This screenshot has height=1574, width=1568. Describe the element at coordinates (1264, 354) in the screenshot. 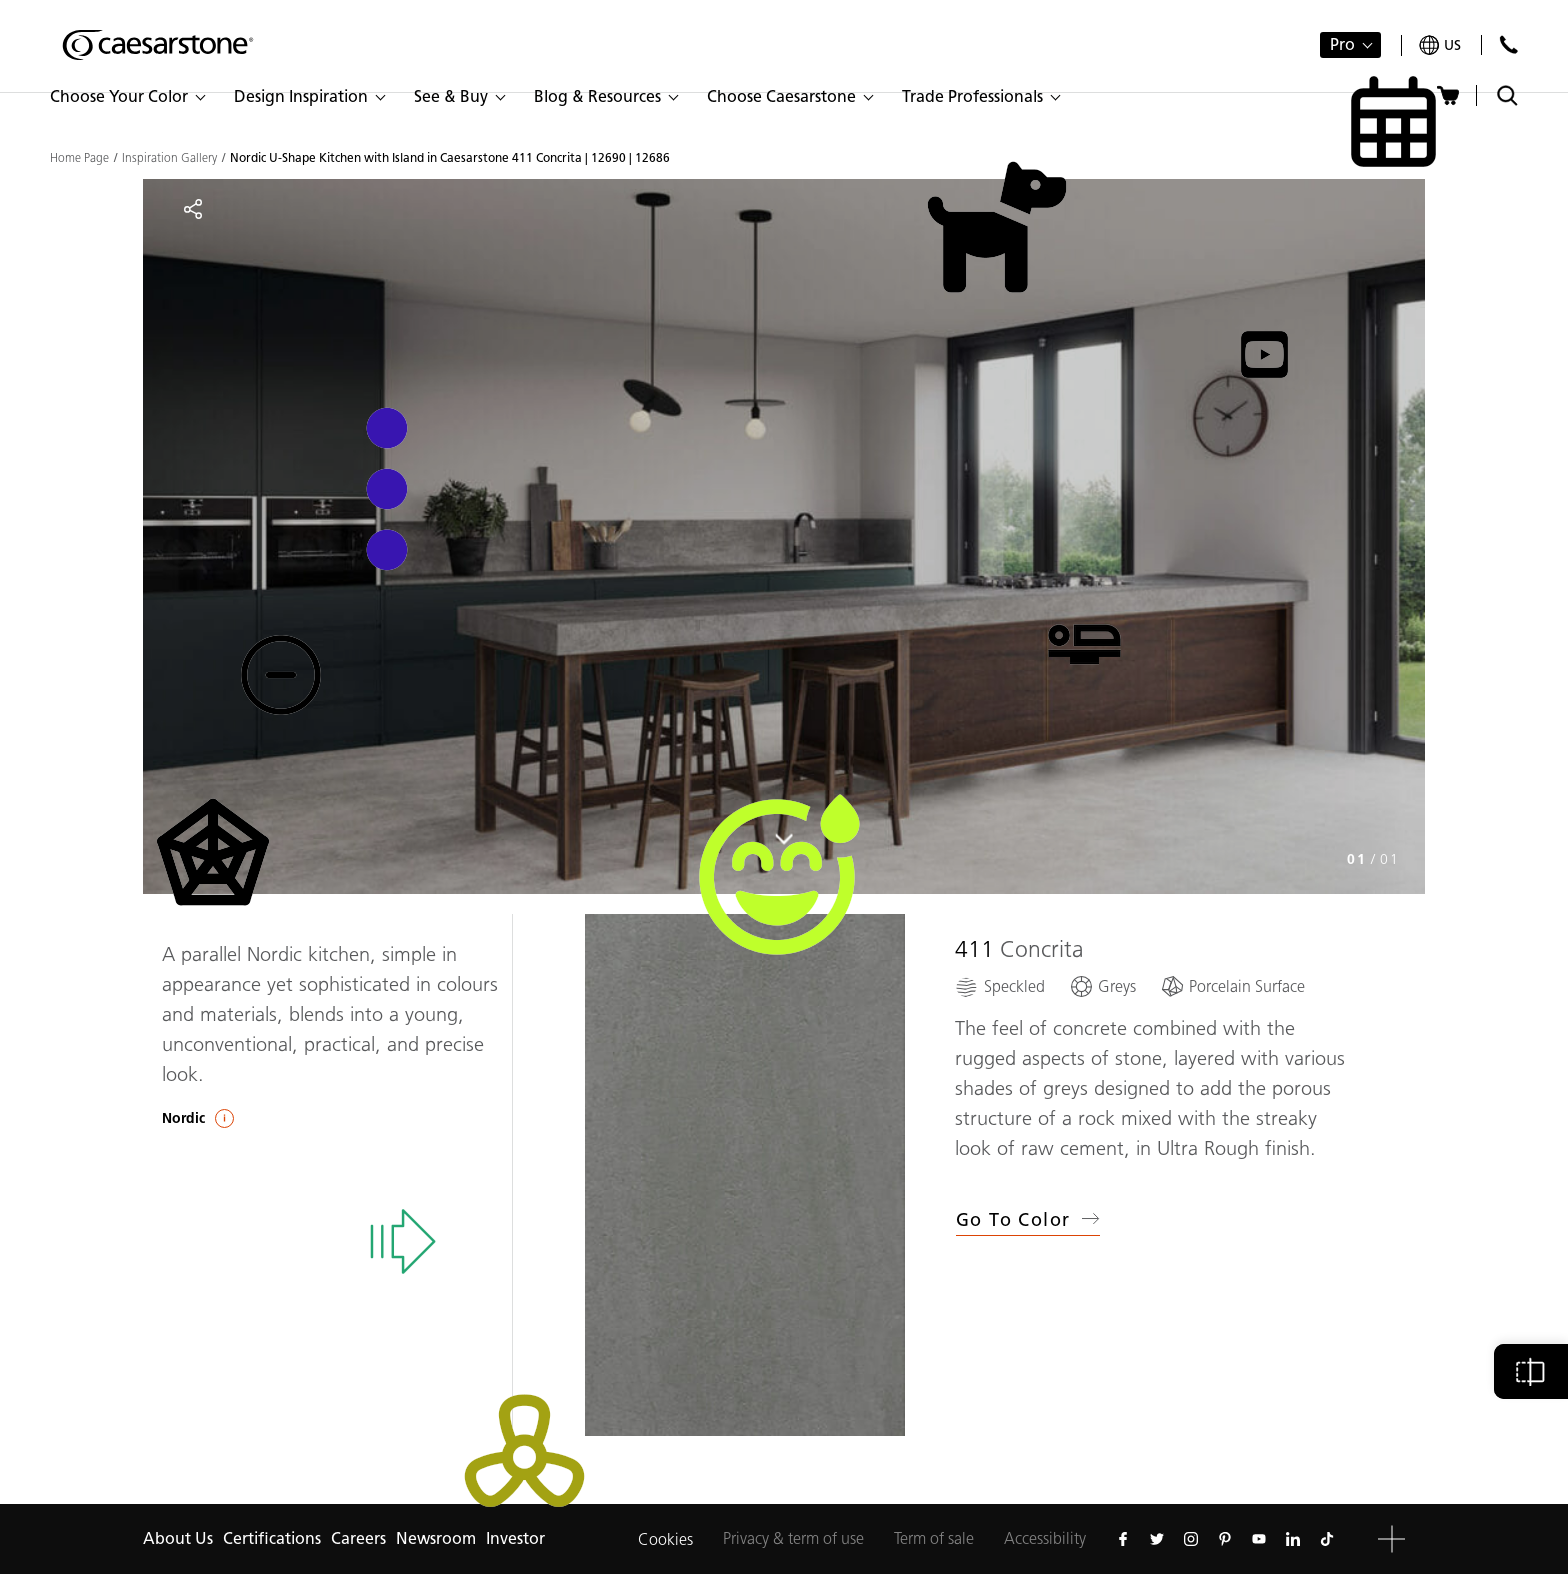

I see `open YouTube app` at that location.